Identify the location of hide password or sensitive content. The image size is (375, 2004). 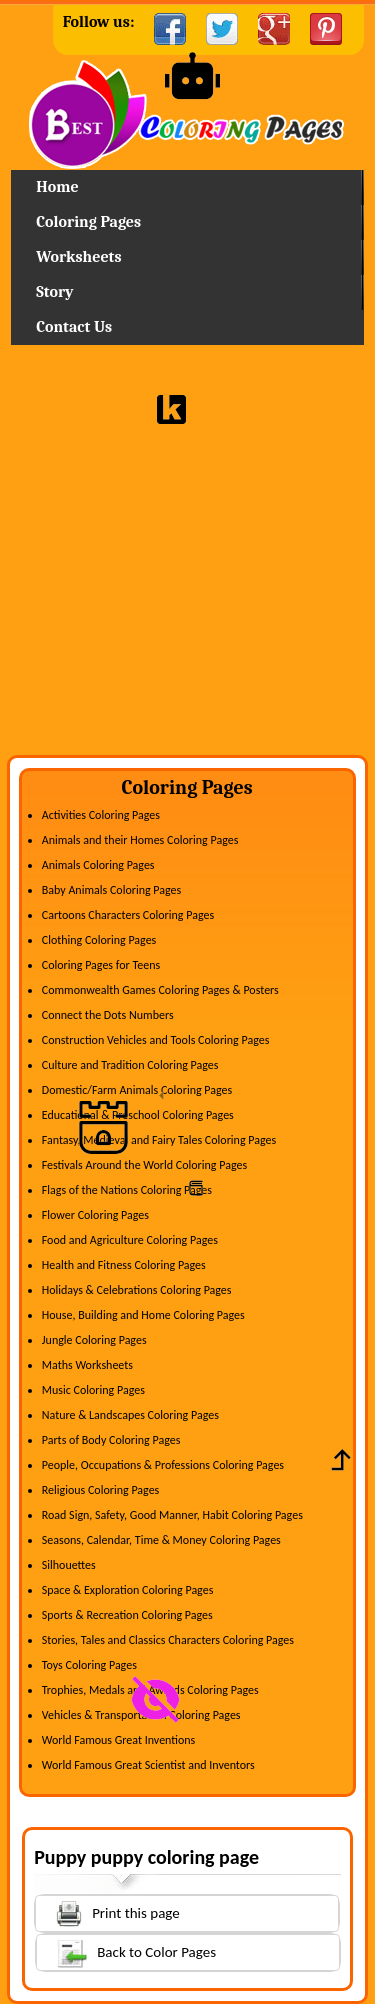
(155, 1699).